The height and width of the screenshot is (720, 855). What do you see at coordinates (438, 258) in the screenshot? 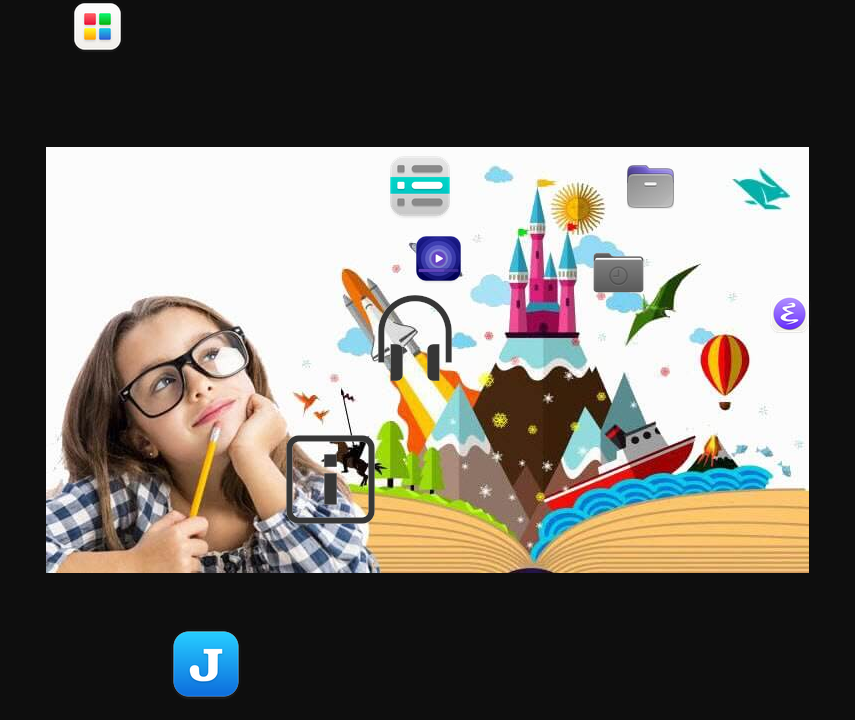
I see `open the clip video editing app` at bounding box center [438, 258].